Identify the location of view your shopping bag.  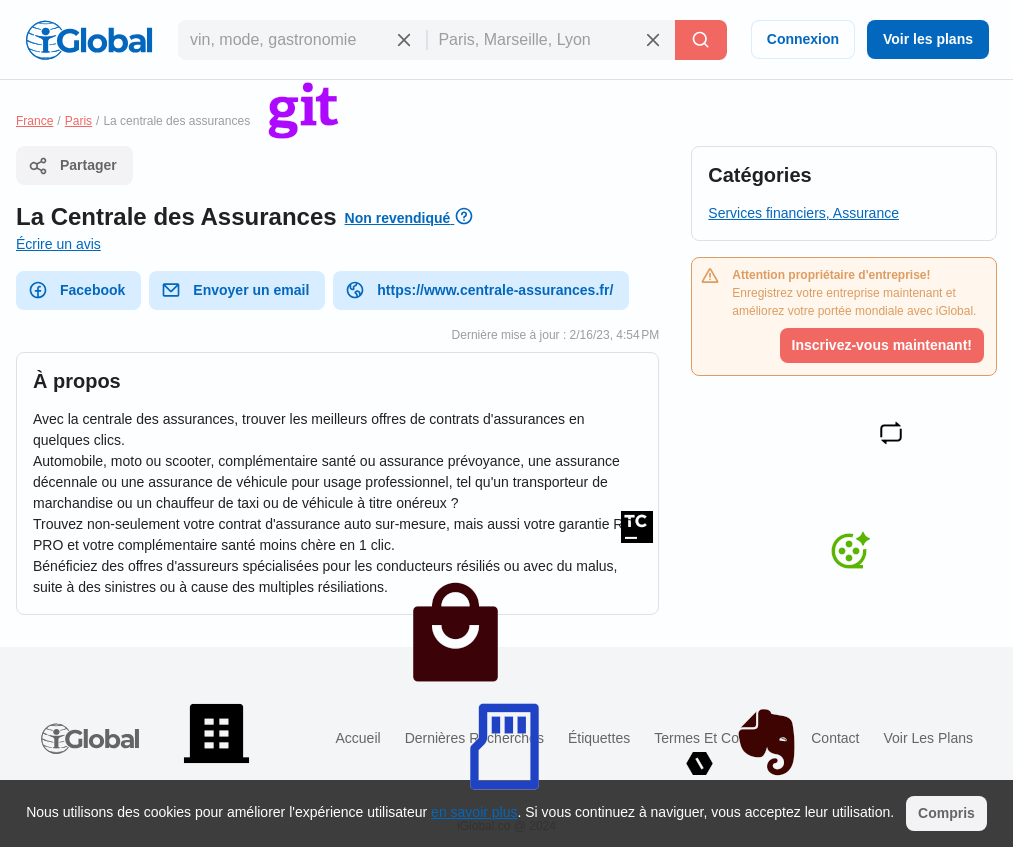
(455, 634).